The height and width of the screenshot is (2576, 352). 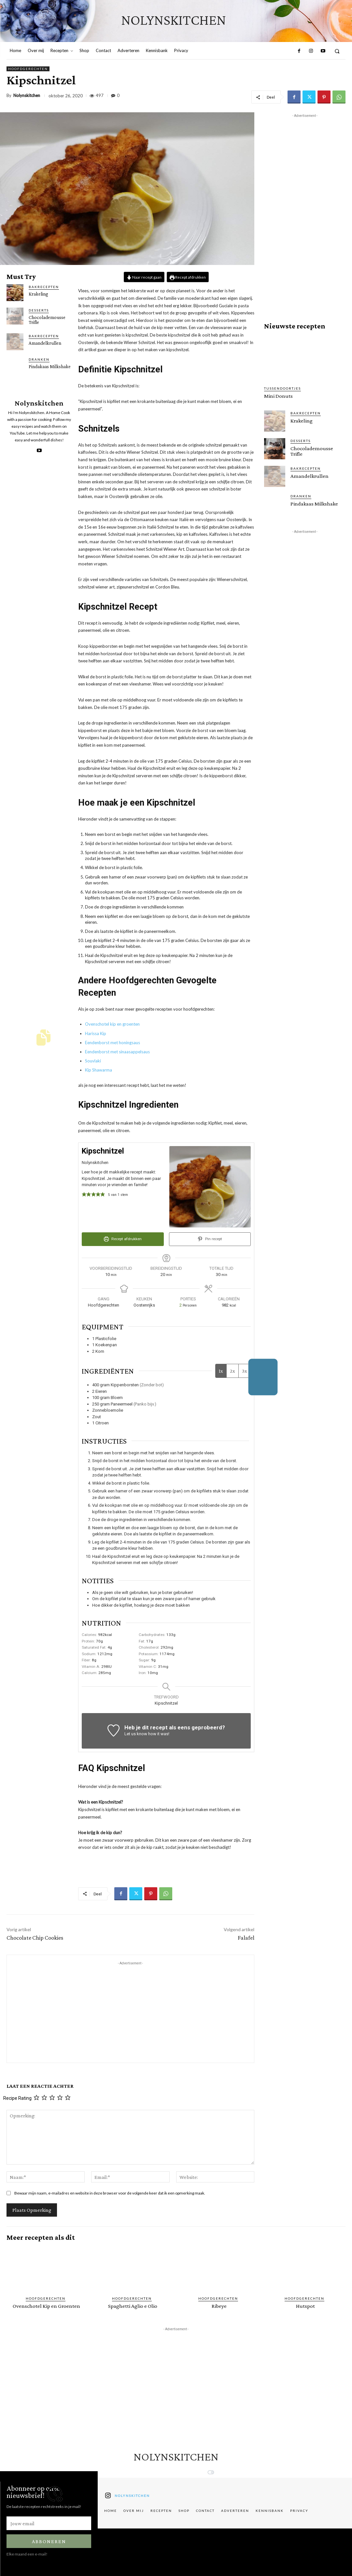 I want to click on view all documents, so click(x=43, y=1037).